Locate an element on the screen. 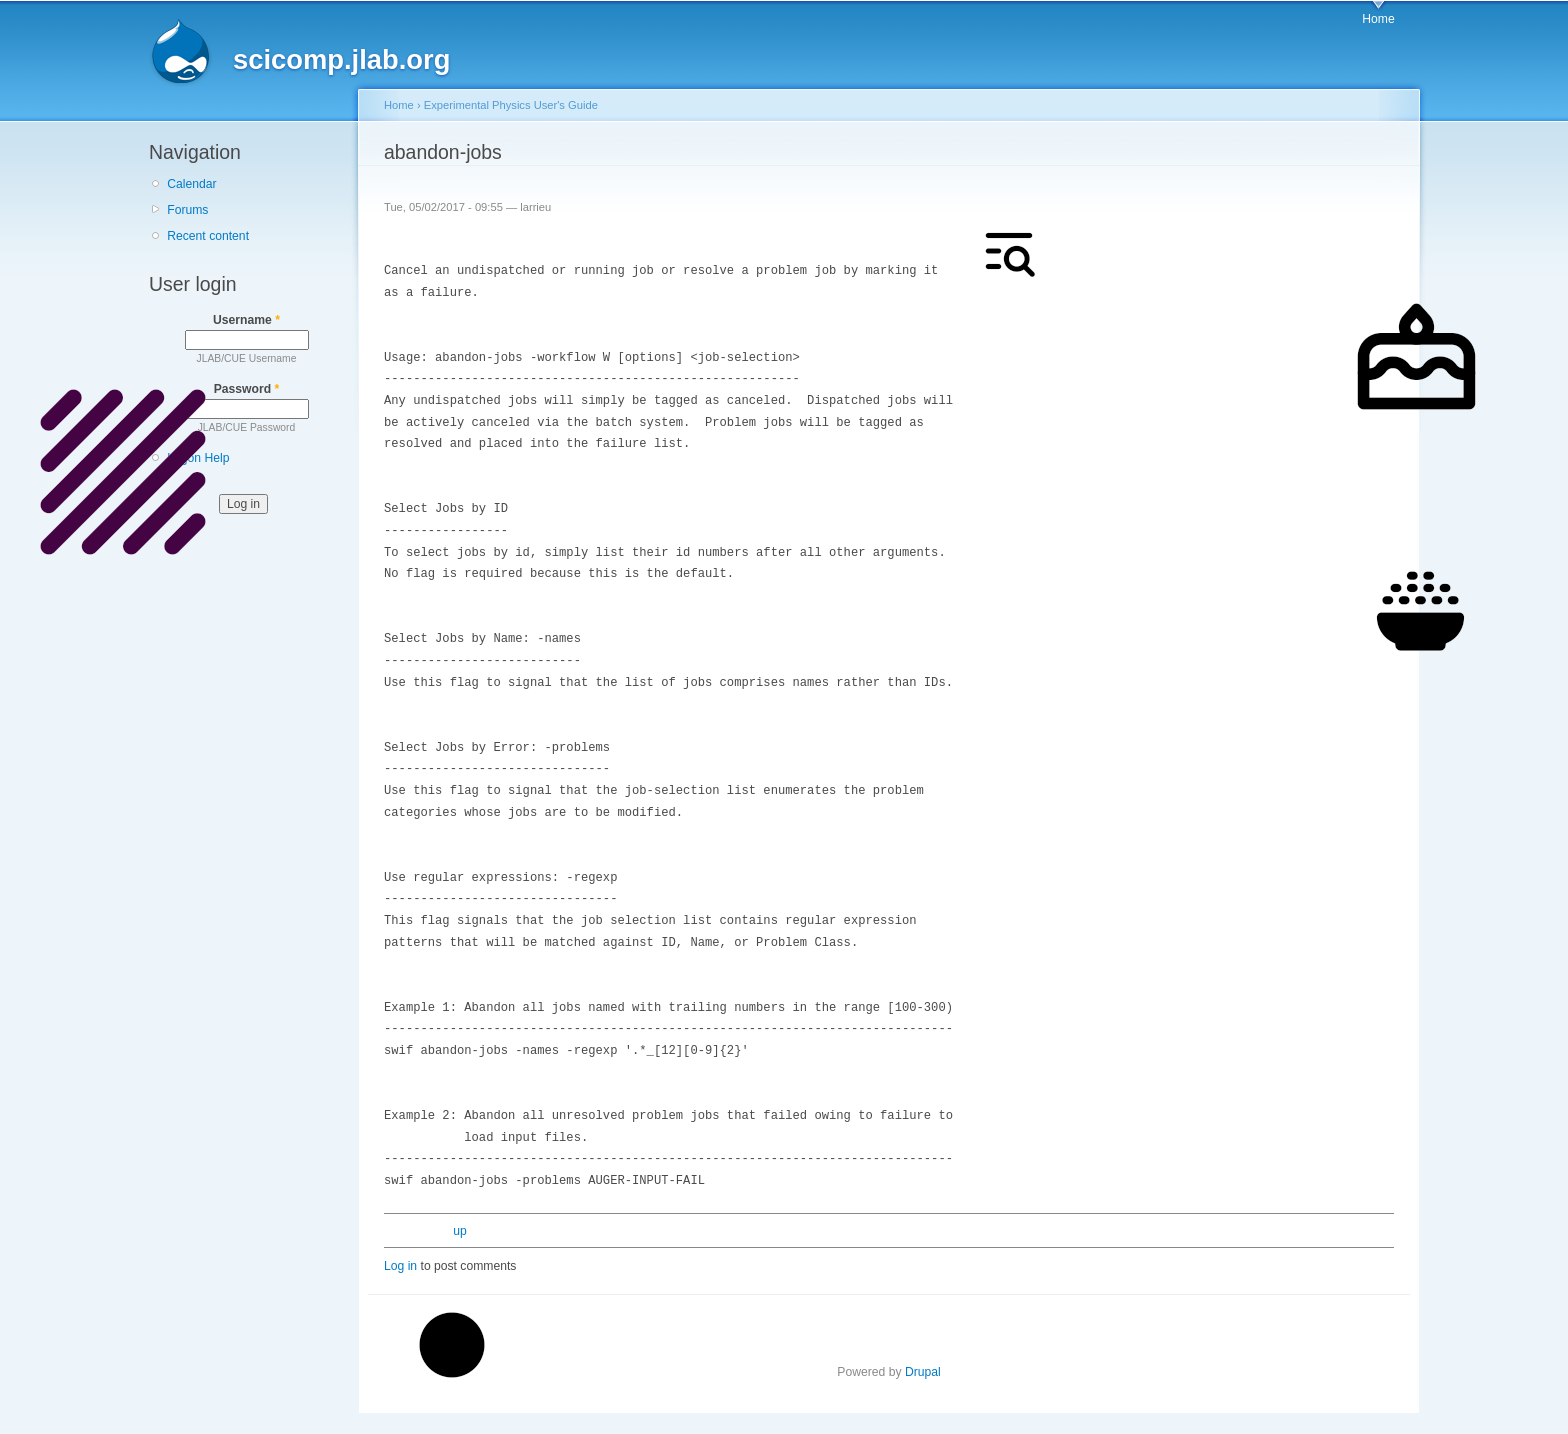  indicates 100% completion is located at coordinates (452, 1345).